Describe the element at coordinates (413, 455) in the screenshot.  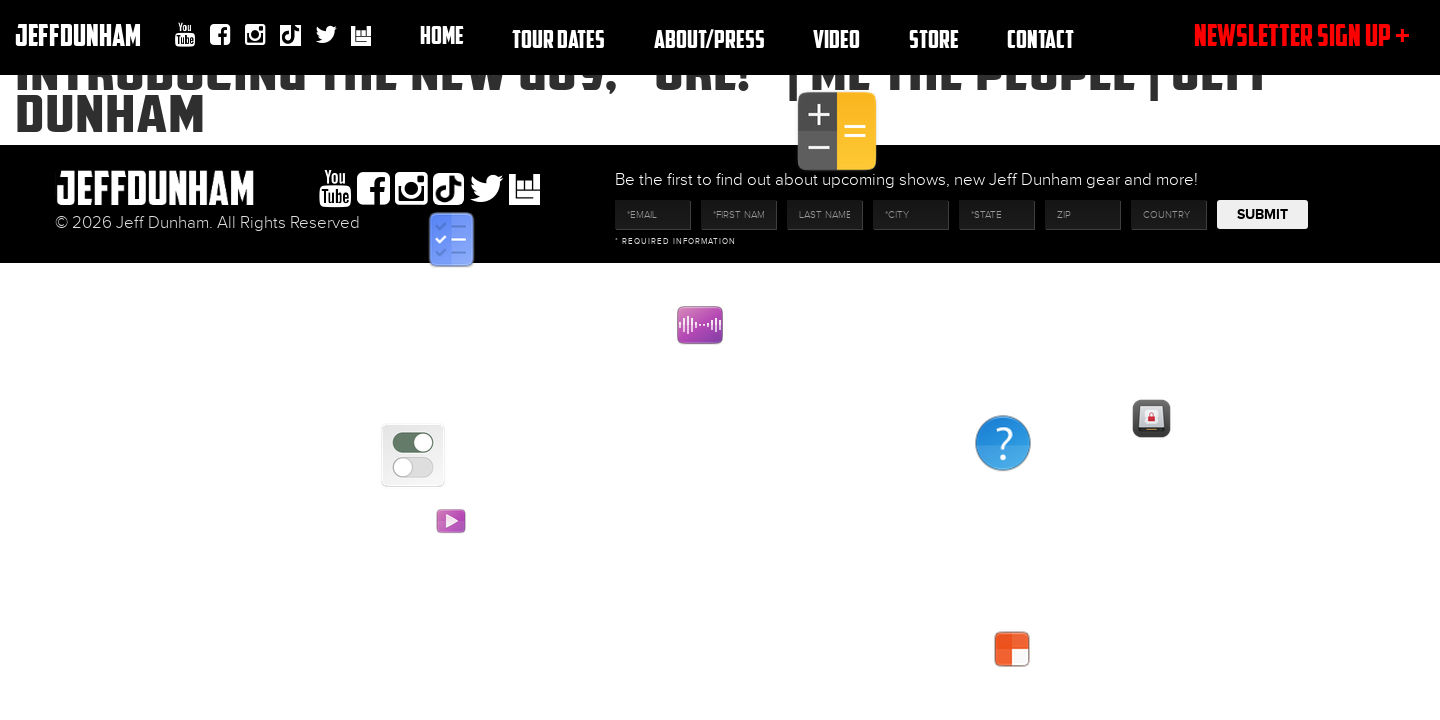
I see `open desktop preferences or settings` at that location.